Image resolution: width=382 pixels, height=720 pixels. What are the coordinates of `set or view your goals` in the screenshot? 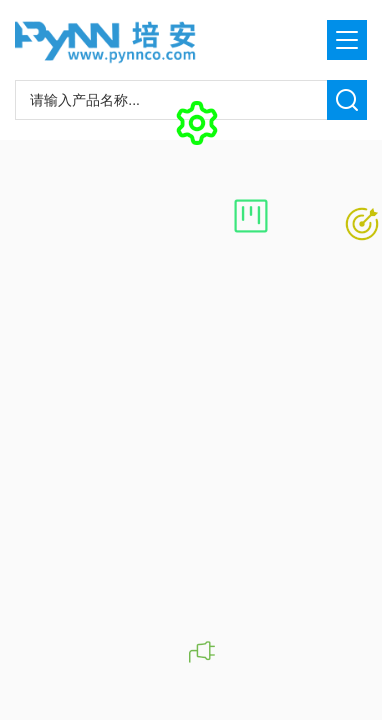 It's located at (362, 224).